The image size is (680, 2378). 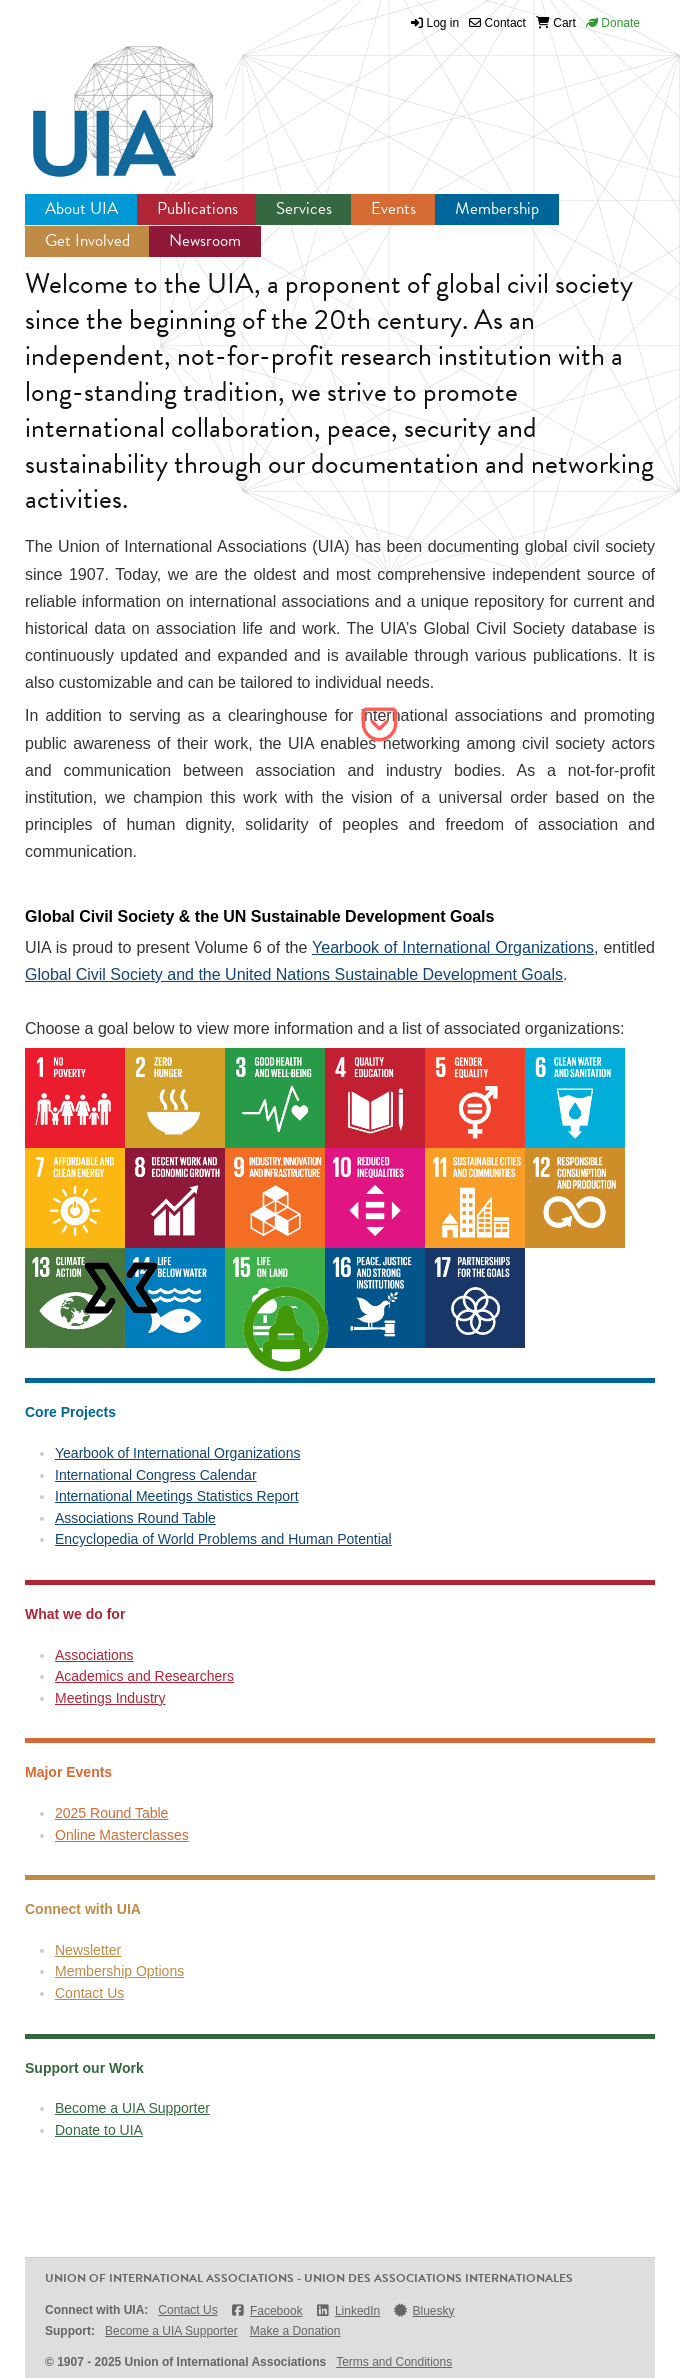 I want to click on save to pocket, so click(x=379, y=723).